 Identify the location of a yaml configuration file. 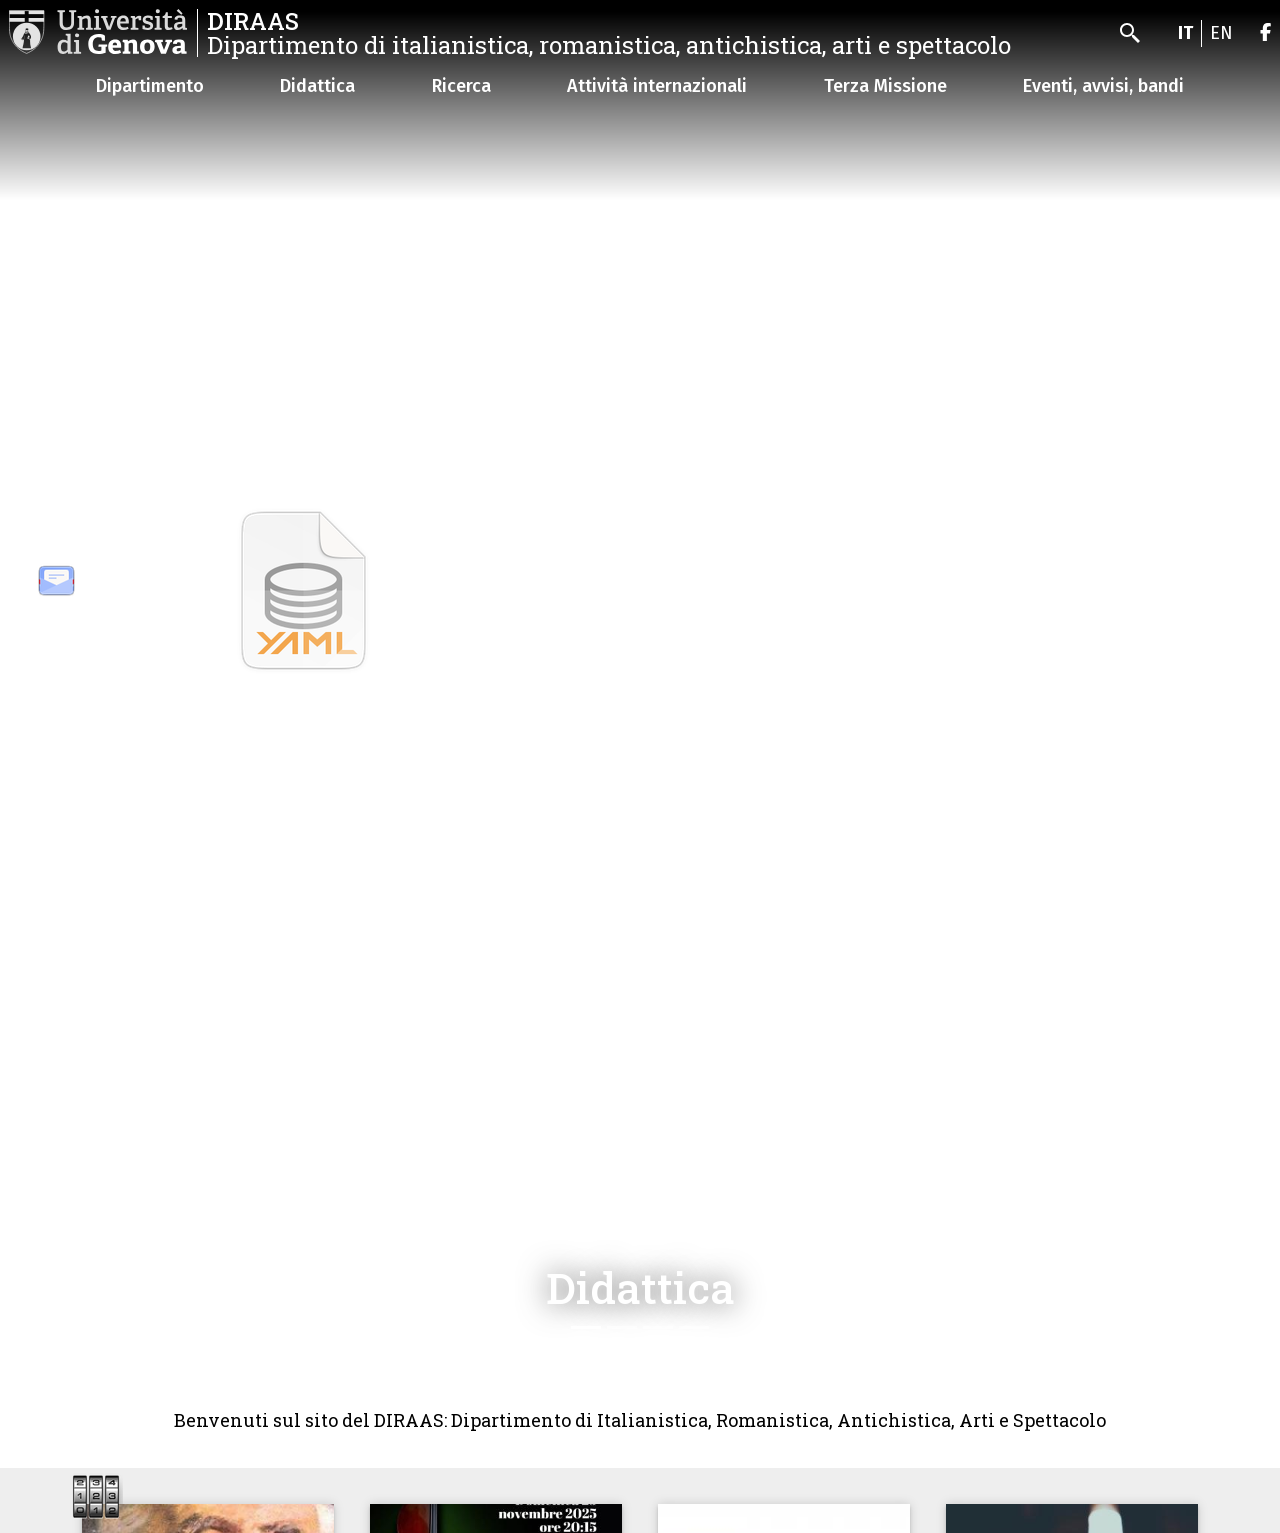
(303, 590).